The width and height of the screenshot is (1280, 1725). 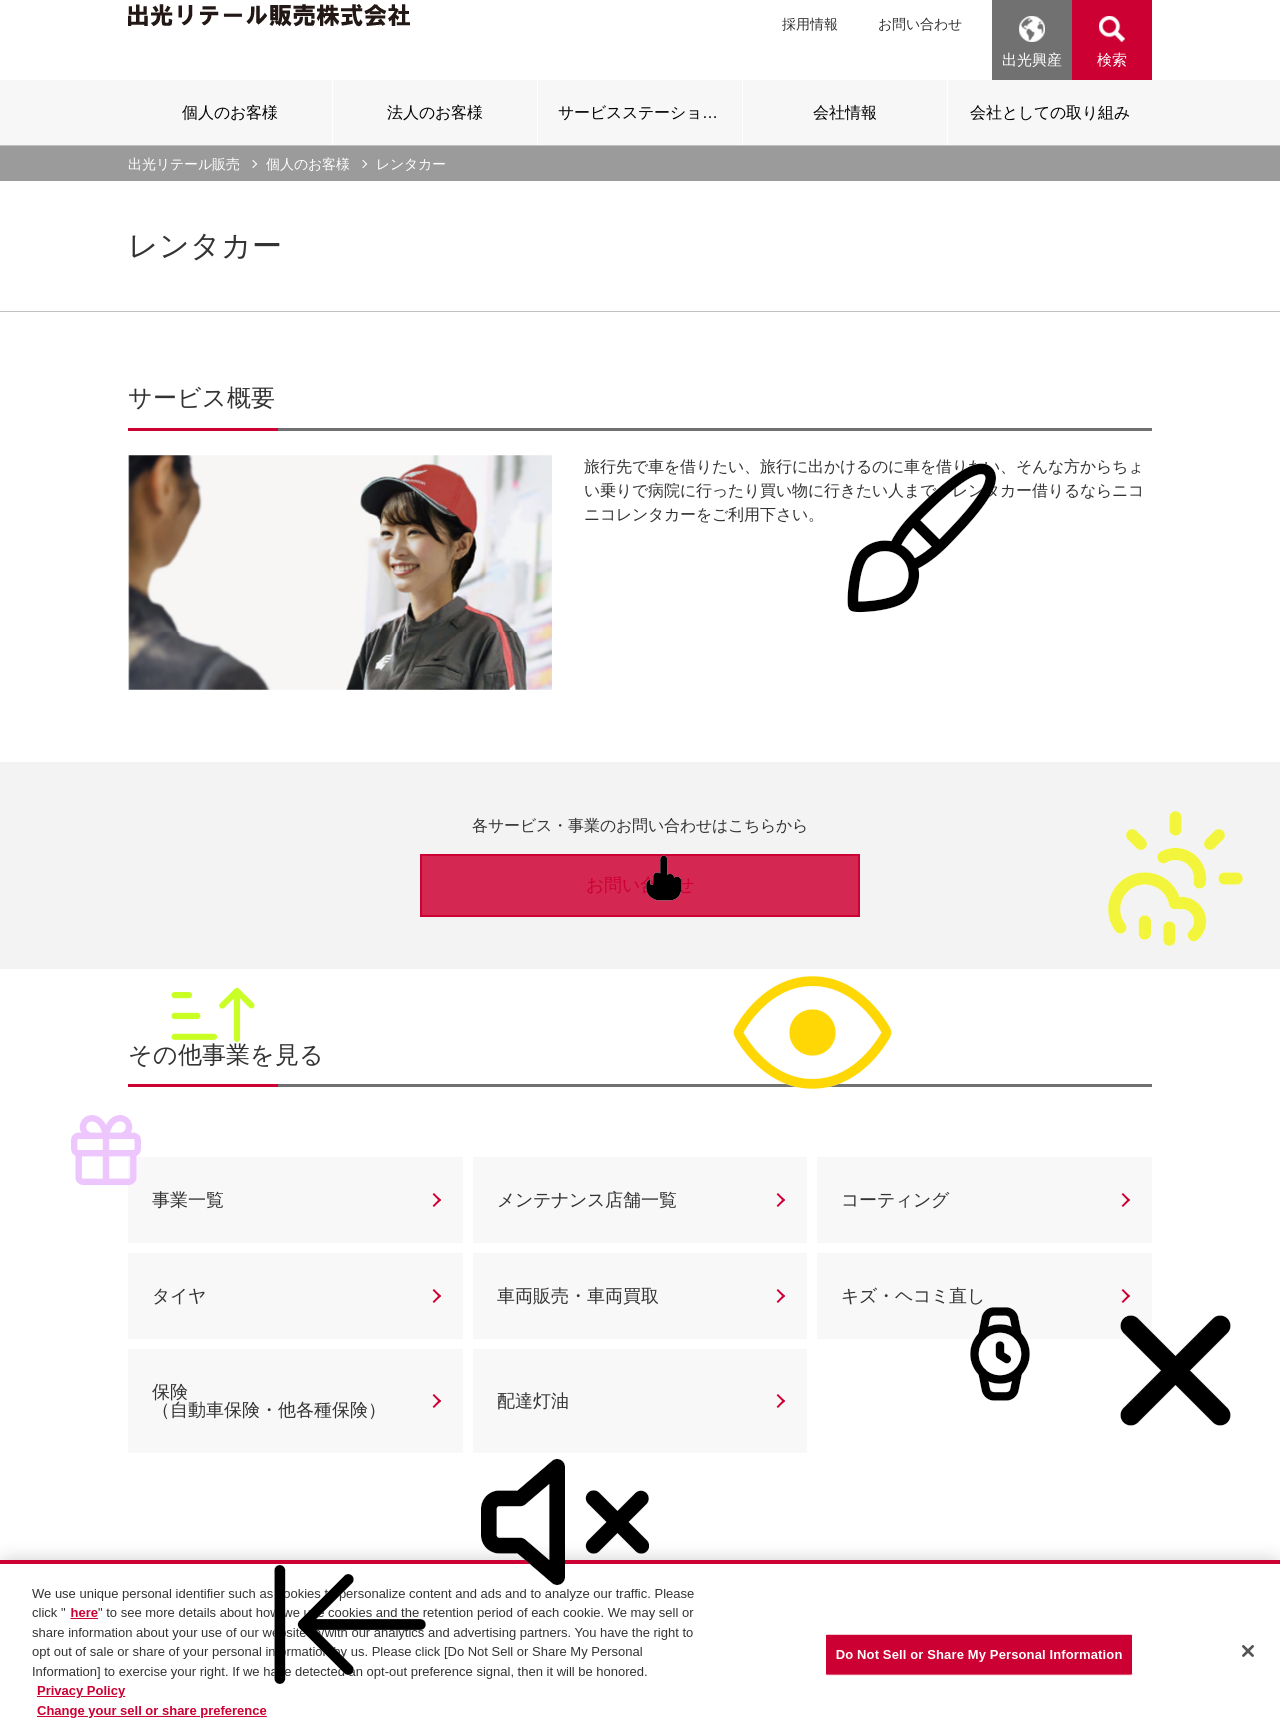 What do you see at coordinates (812, 1032) in the screenshot?
I see `view or preview content` at bounding box center [812, 1032].